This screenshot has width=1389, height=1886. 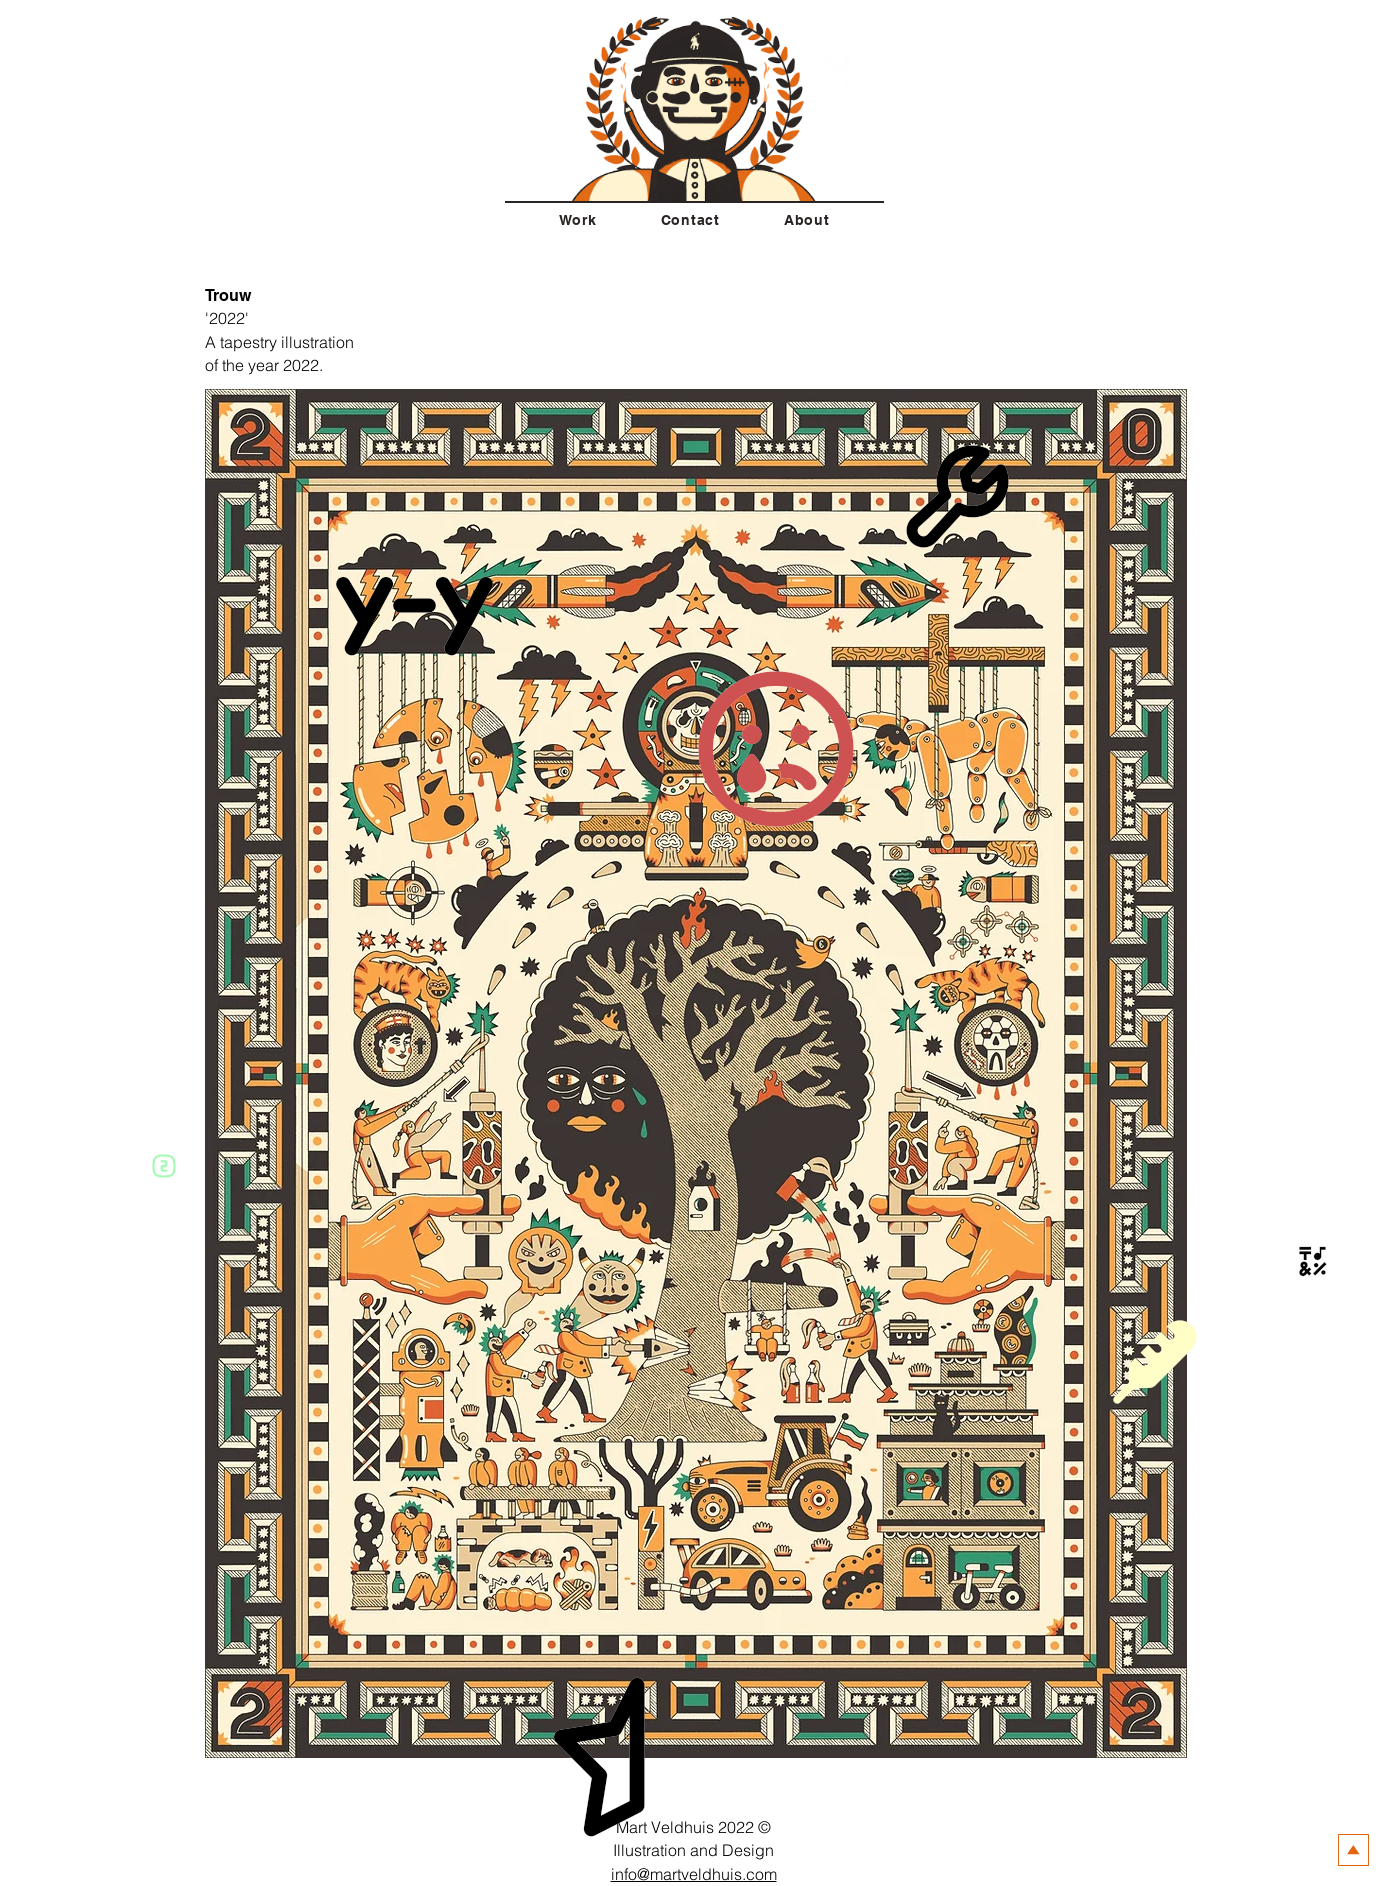 What do you see at coordinates (957, 496) in the screenshot?
I see `access settings or configuration options` at bounding box center [957, 496].